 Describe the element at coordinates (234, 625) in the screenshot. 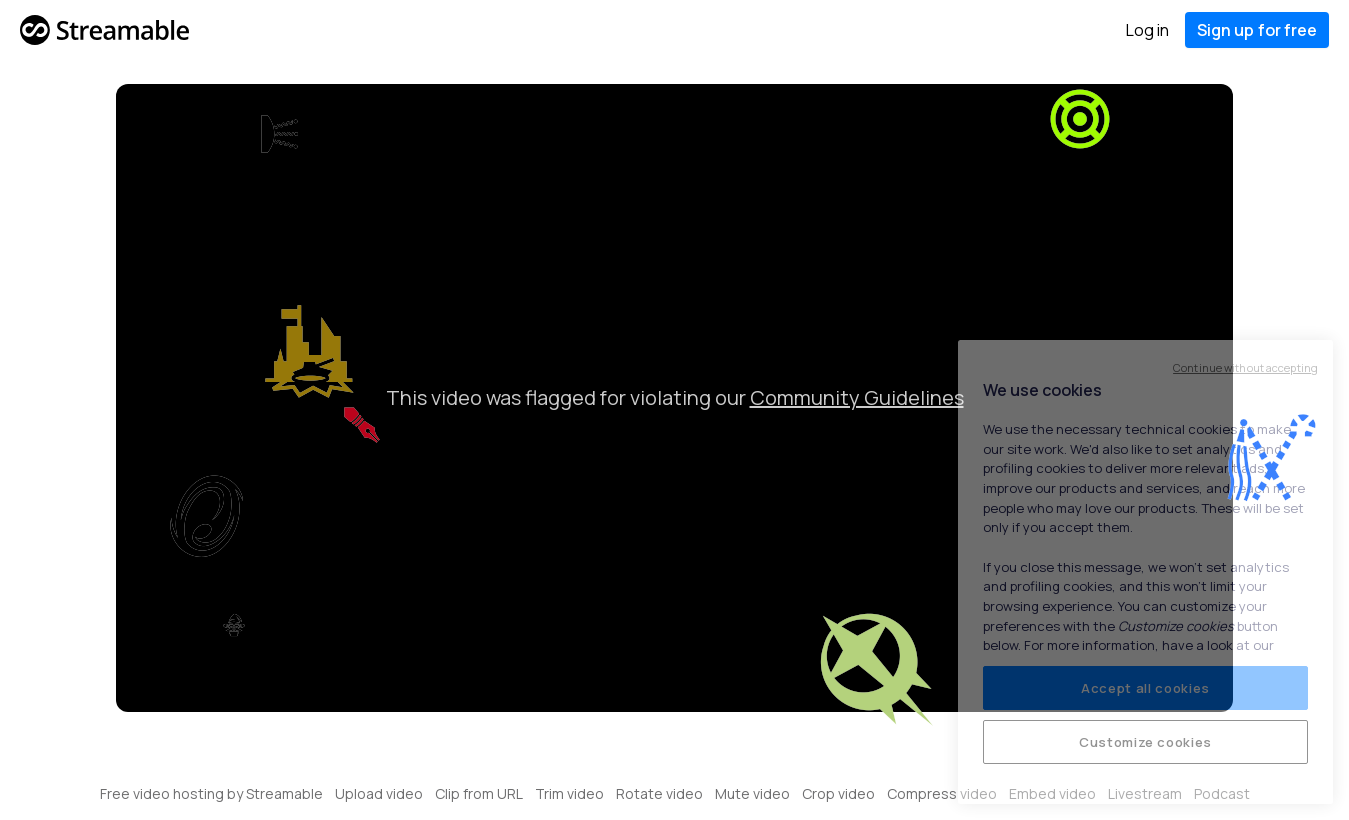

I see `access wizard or mage character class` at that location.